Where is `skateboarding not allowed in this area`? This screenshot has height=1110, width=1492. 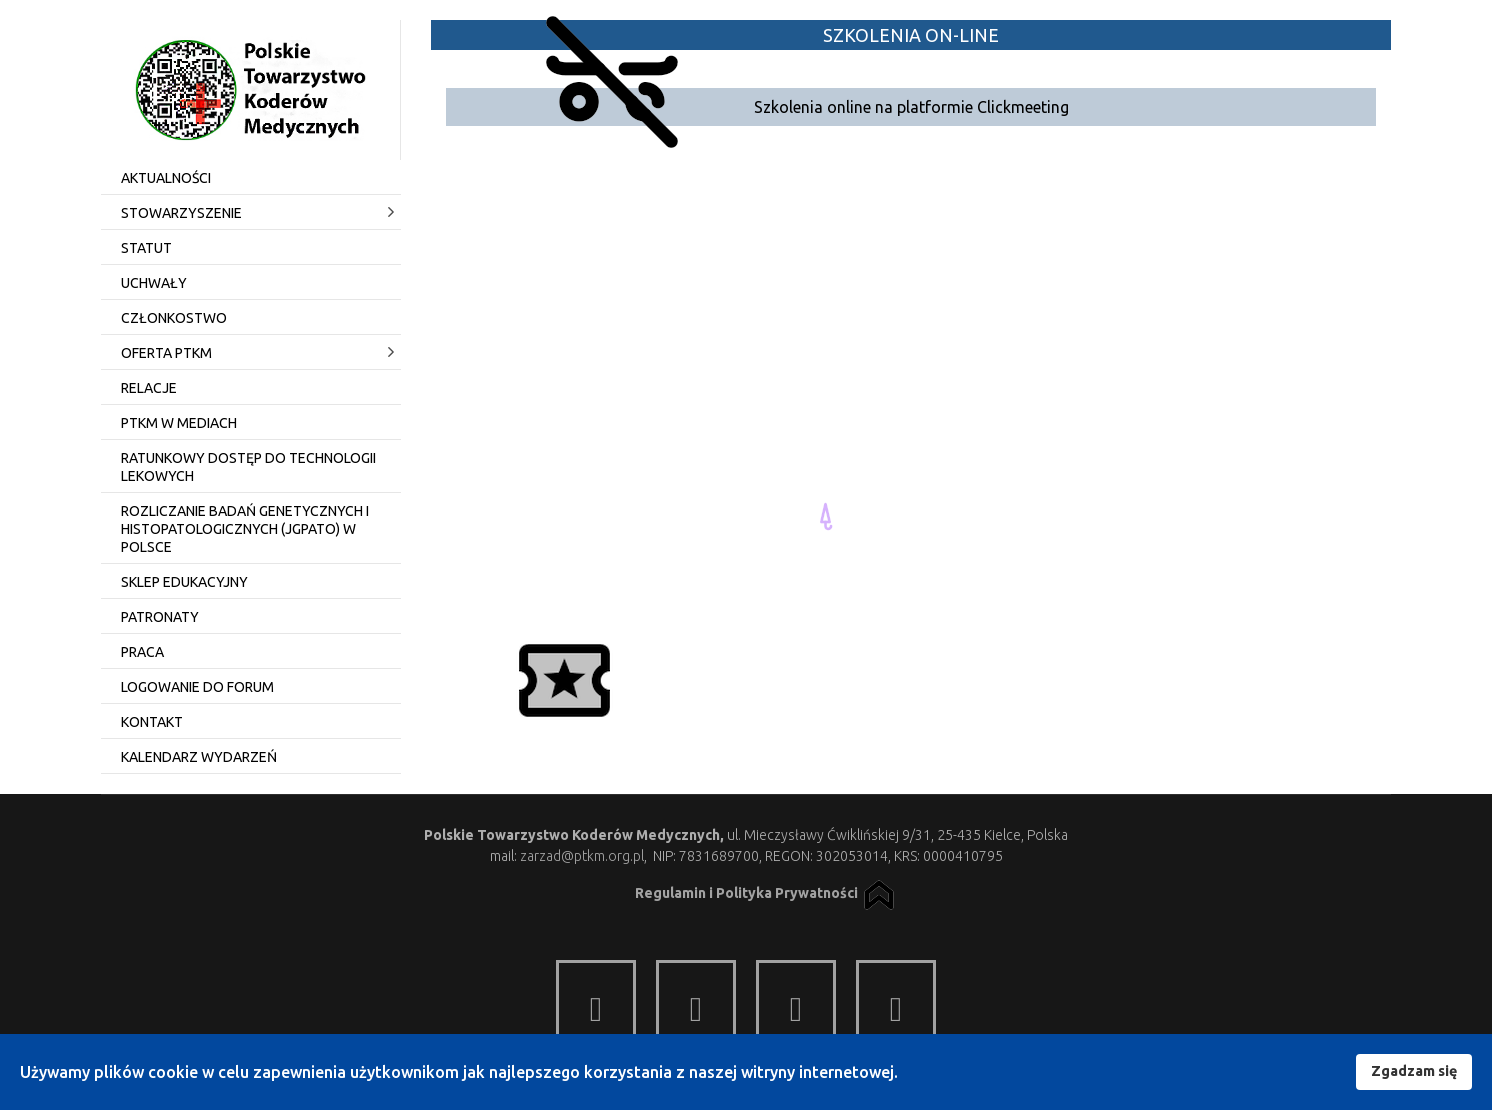 skateboarding not allowed in this area is located at coordinates (612, 82).